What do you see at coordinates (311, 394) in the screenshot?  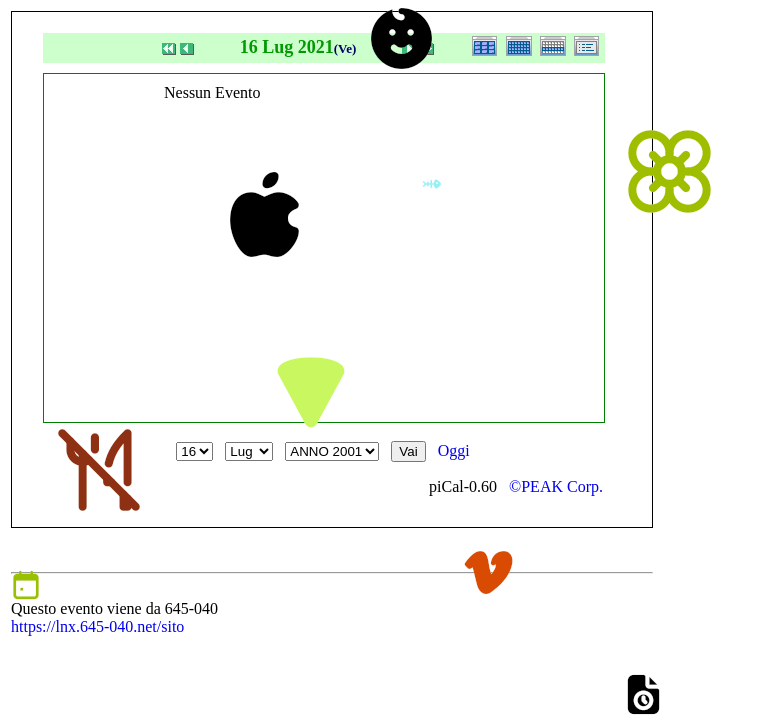 I see `filter or sort content` at bounding box center [311, 394].